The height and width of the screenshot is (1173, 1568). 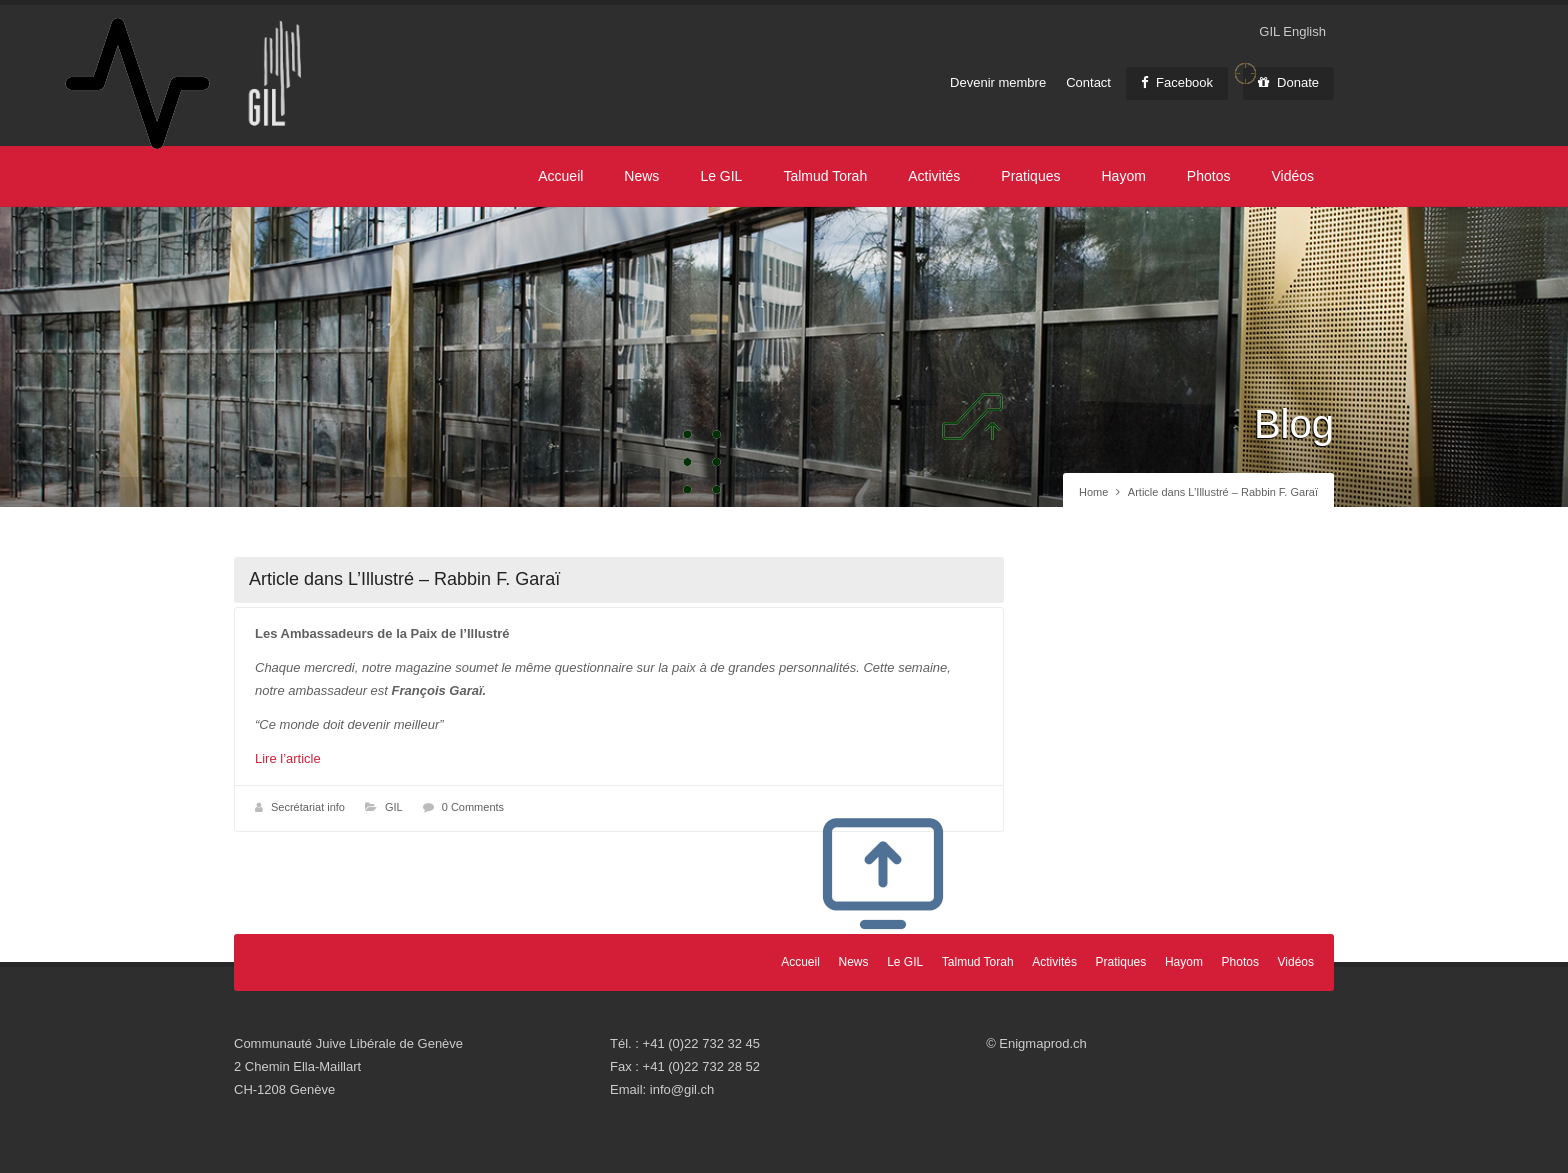 What do you see at coordinates (137, 83) in the screenshot?
I see `view activity or health metrics` at bounding box center [137, 83].